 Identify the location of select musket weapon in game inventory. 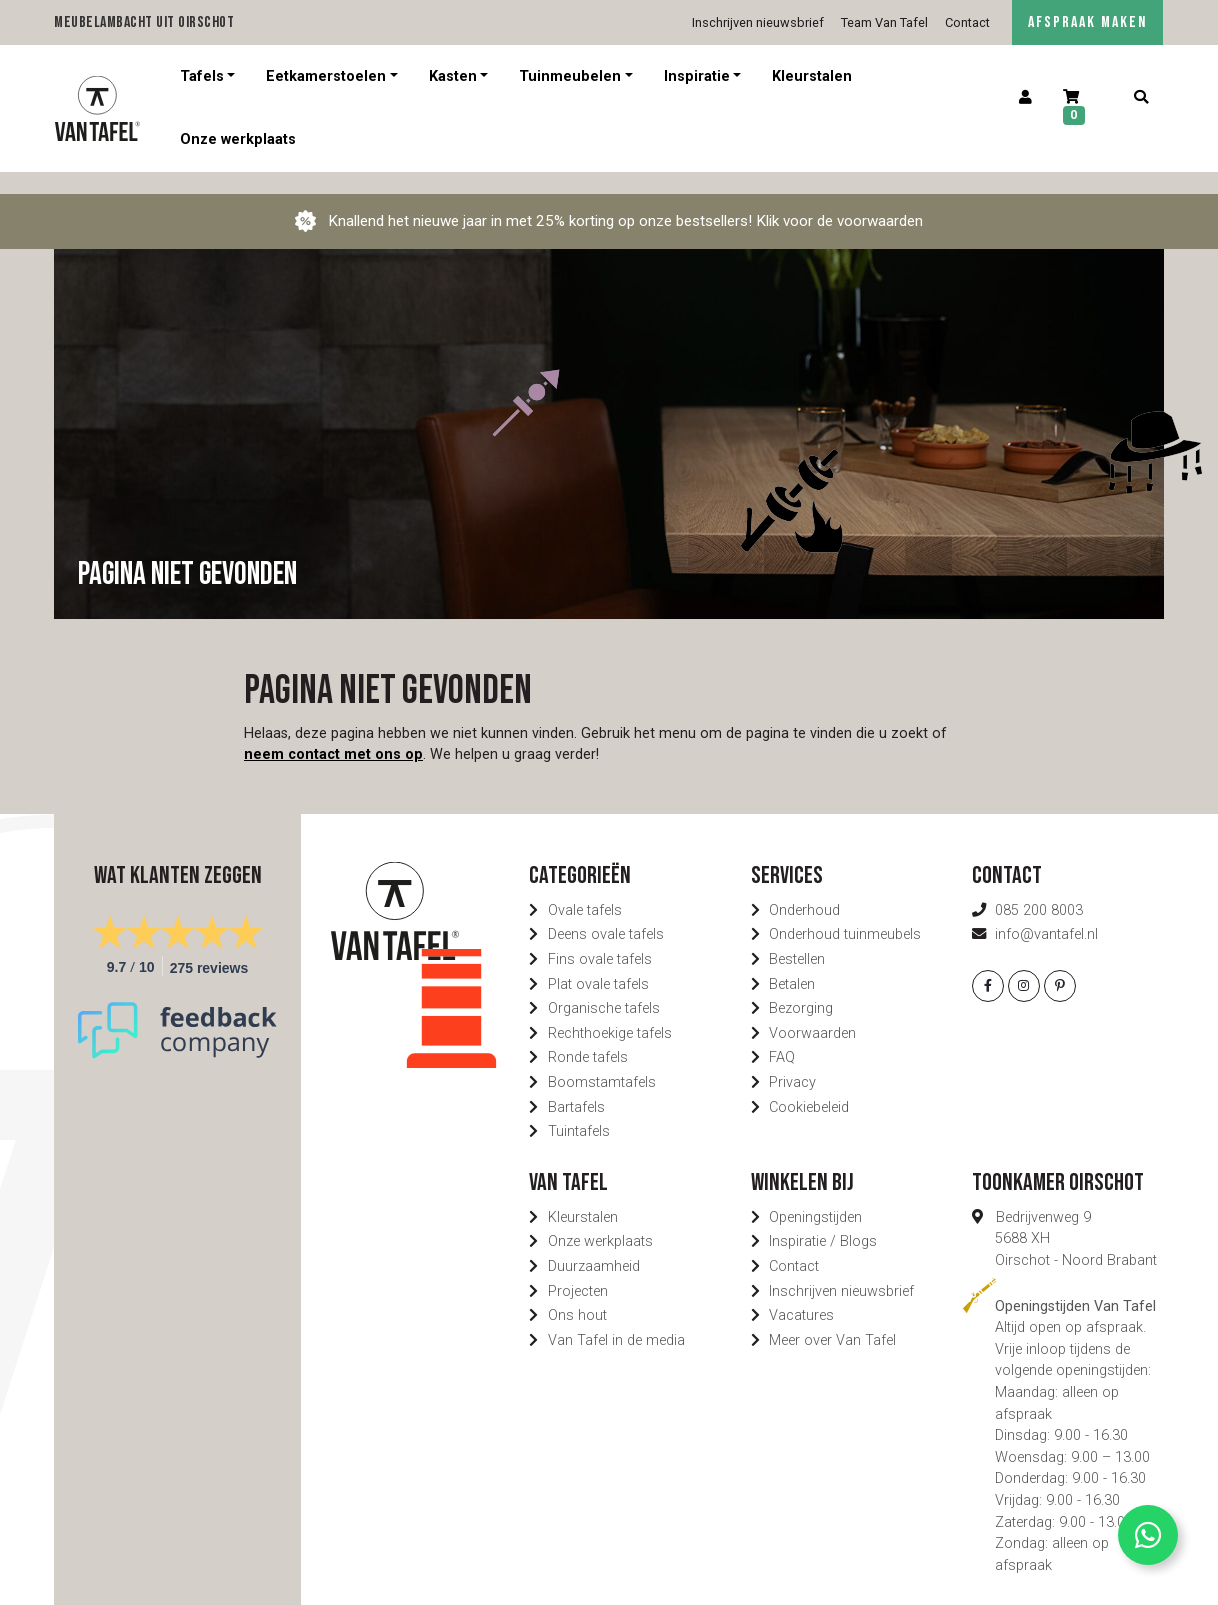
(979, 1295).